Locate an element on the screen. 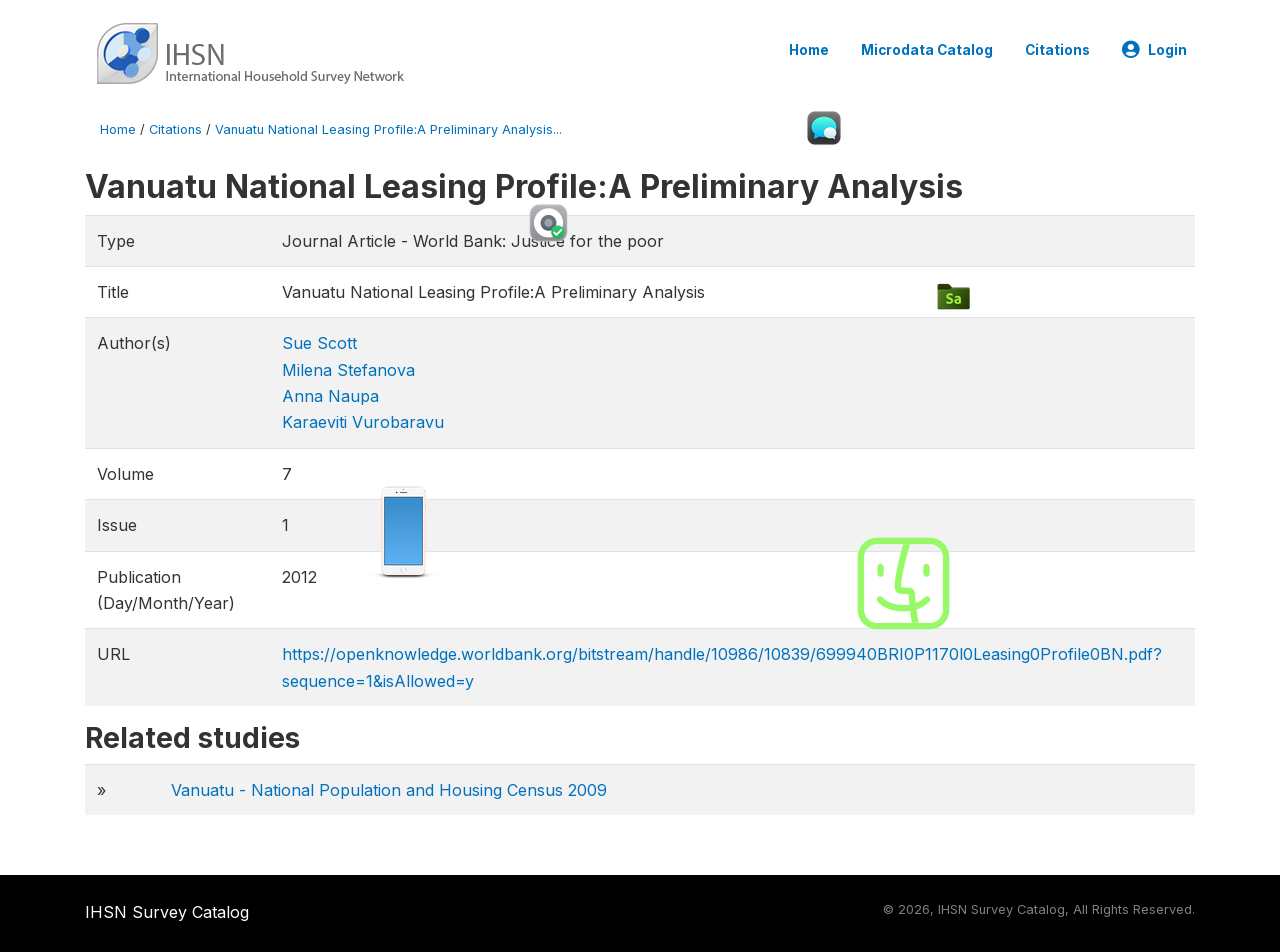  optical drive verified and working correctly is located at coordinates (548, 223).